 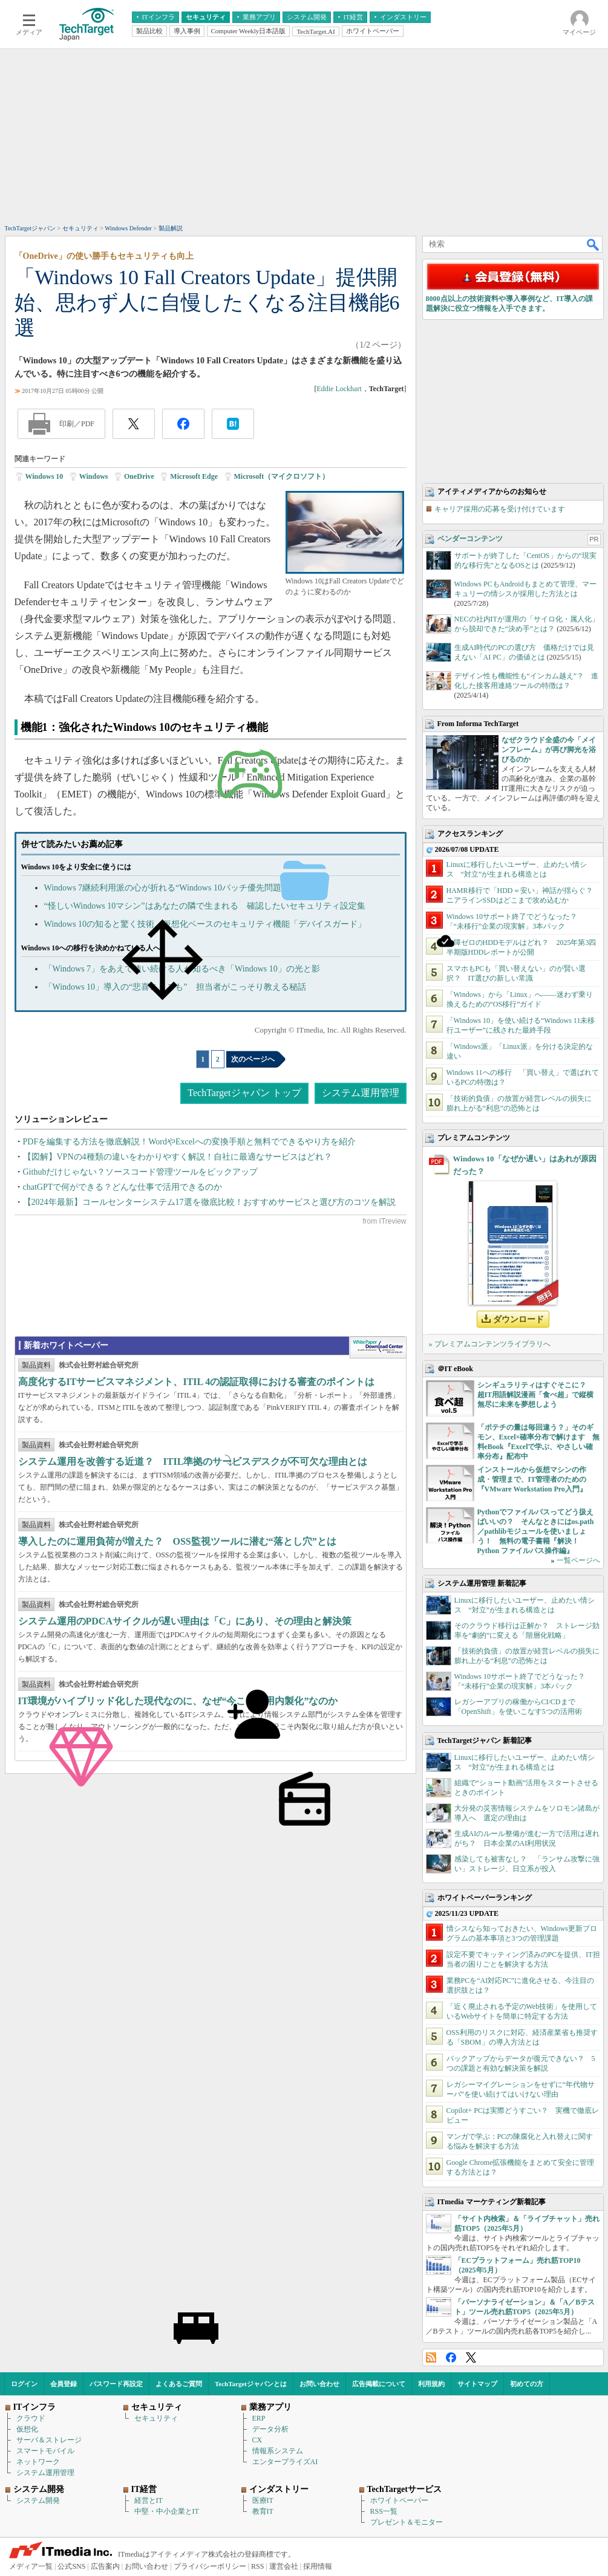 I want to click on move or reposition an element, so click(x=162, y=959).